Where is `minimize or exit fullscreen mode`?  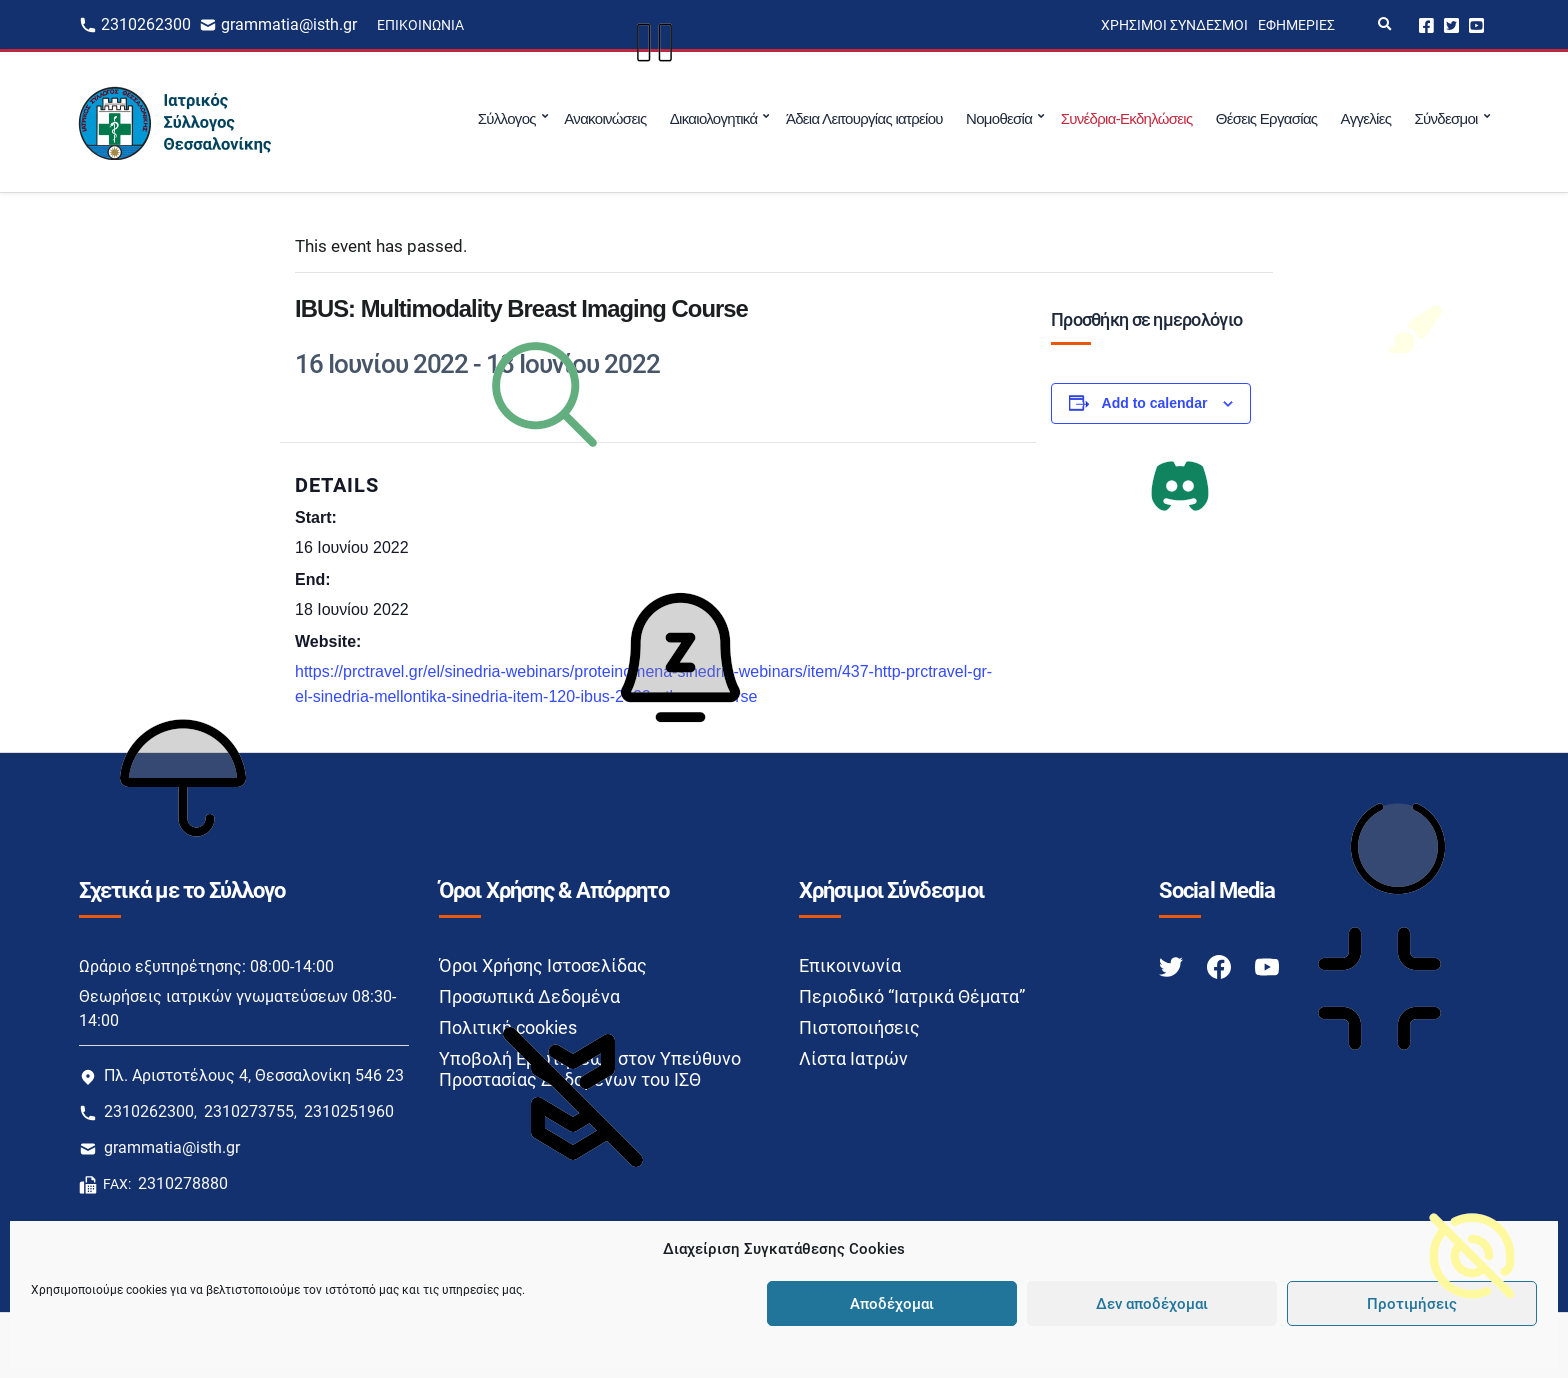
minimize or exit fullscreen mode is located at coordinates (1379, 988).